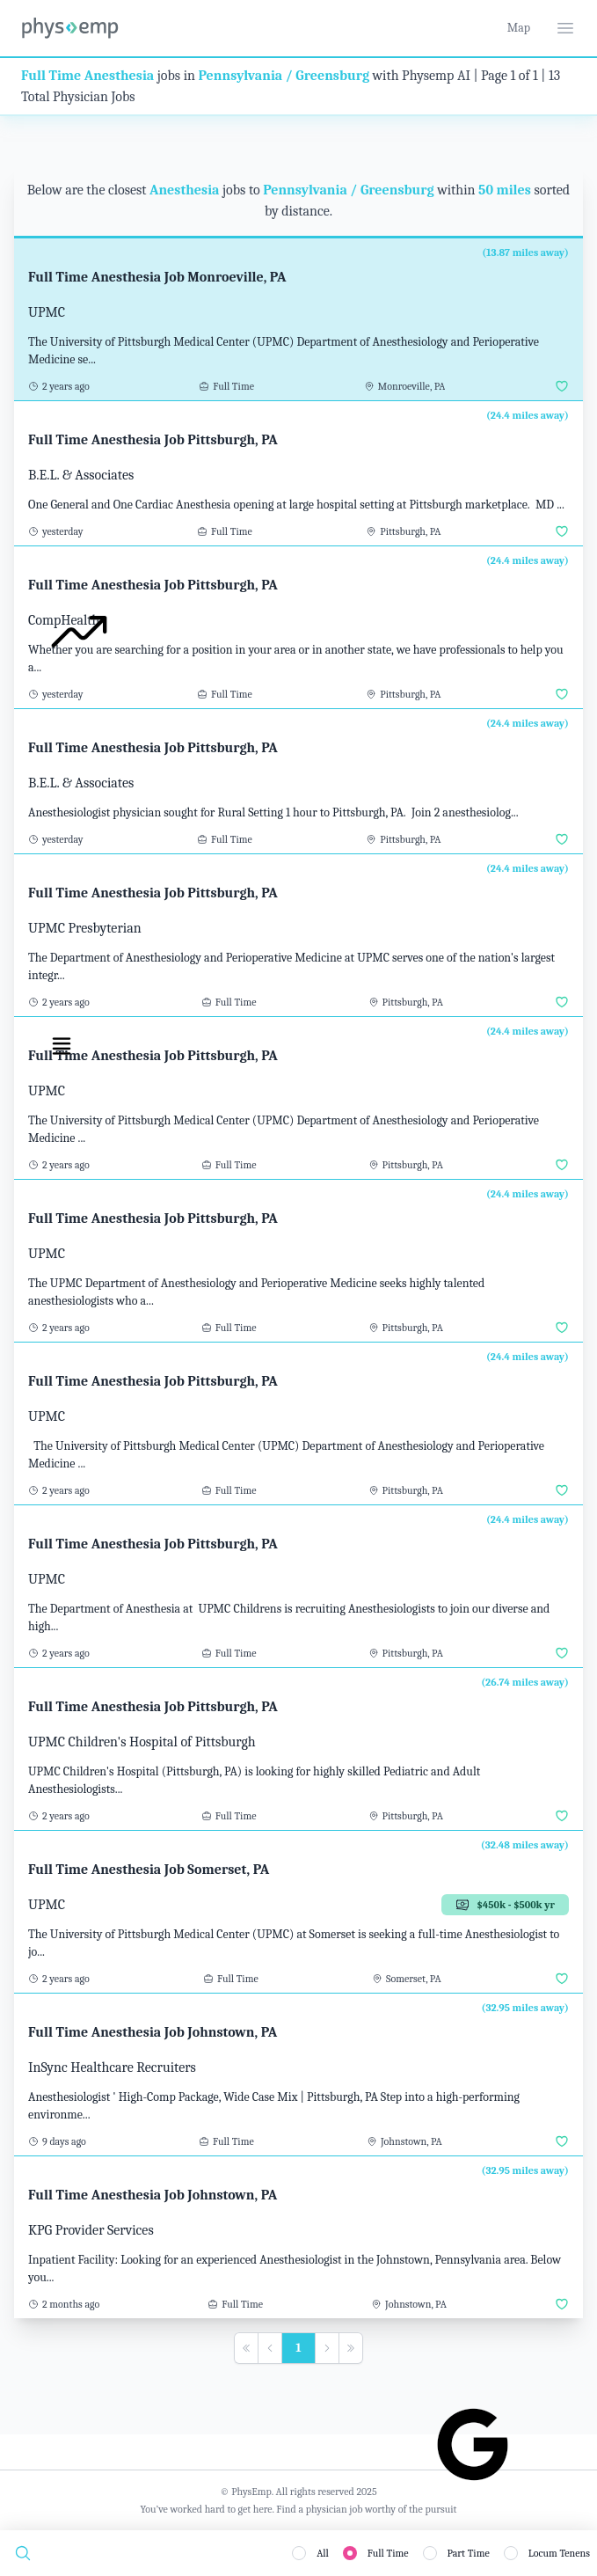  Describe the element at coordinates (472, 2444) in the screenshot. I see `sign in with Google` at that location.